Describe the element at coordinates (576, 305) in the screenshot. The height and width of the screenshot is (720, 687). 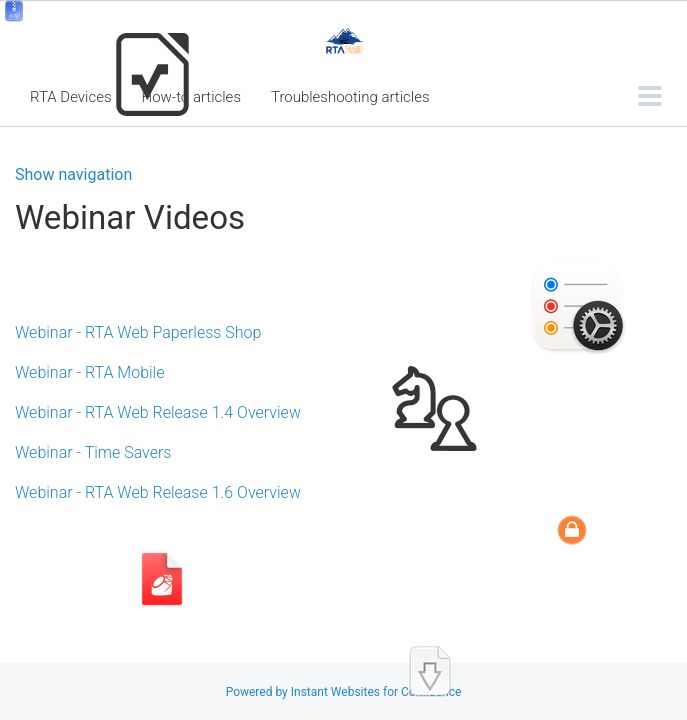
I see `open menu editor application` at that location.